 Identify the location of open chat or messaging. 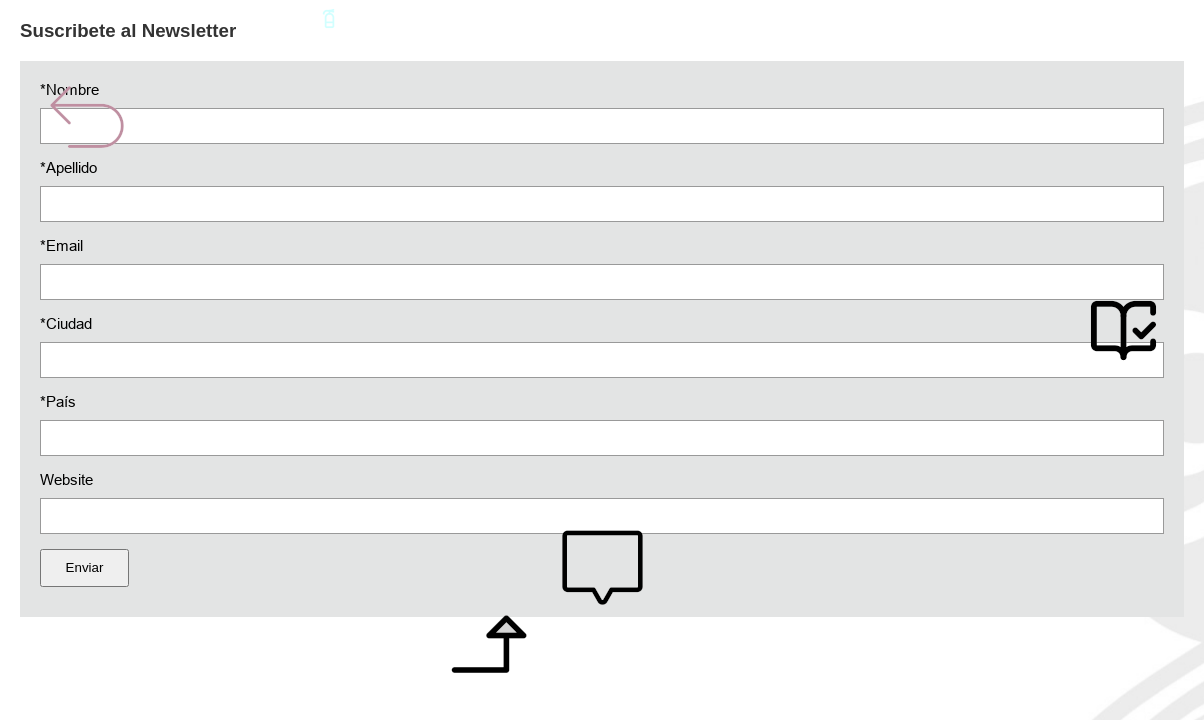
(602, 564).